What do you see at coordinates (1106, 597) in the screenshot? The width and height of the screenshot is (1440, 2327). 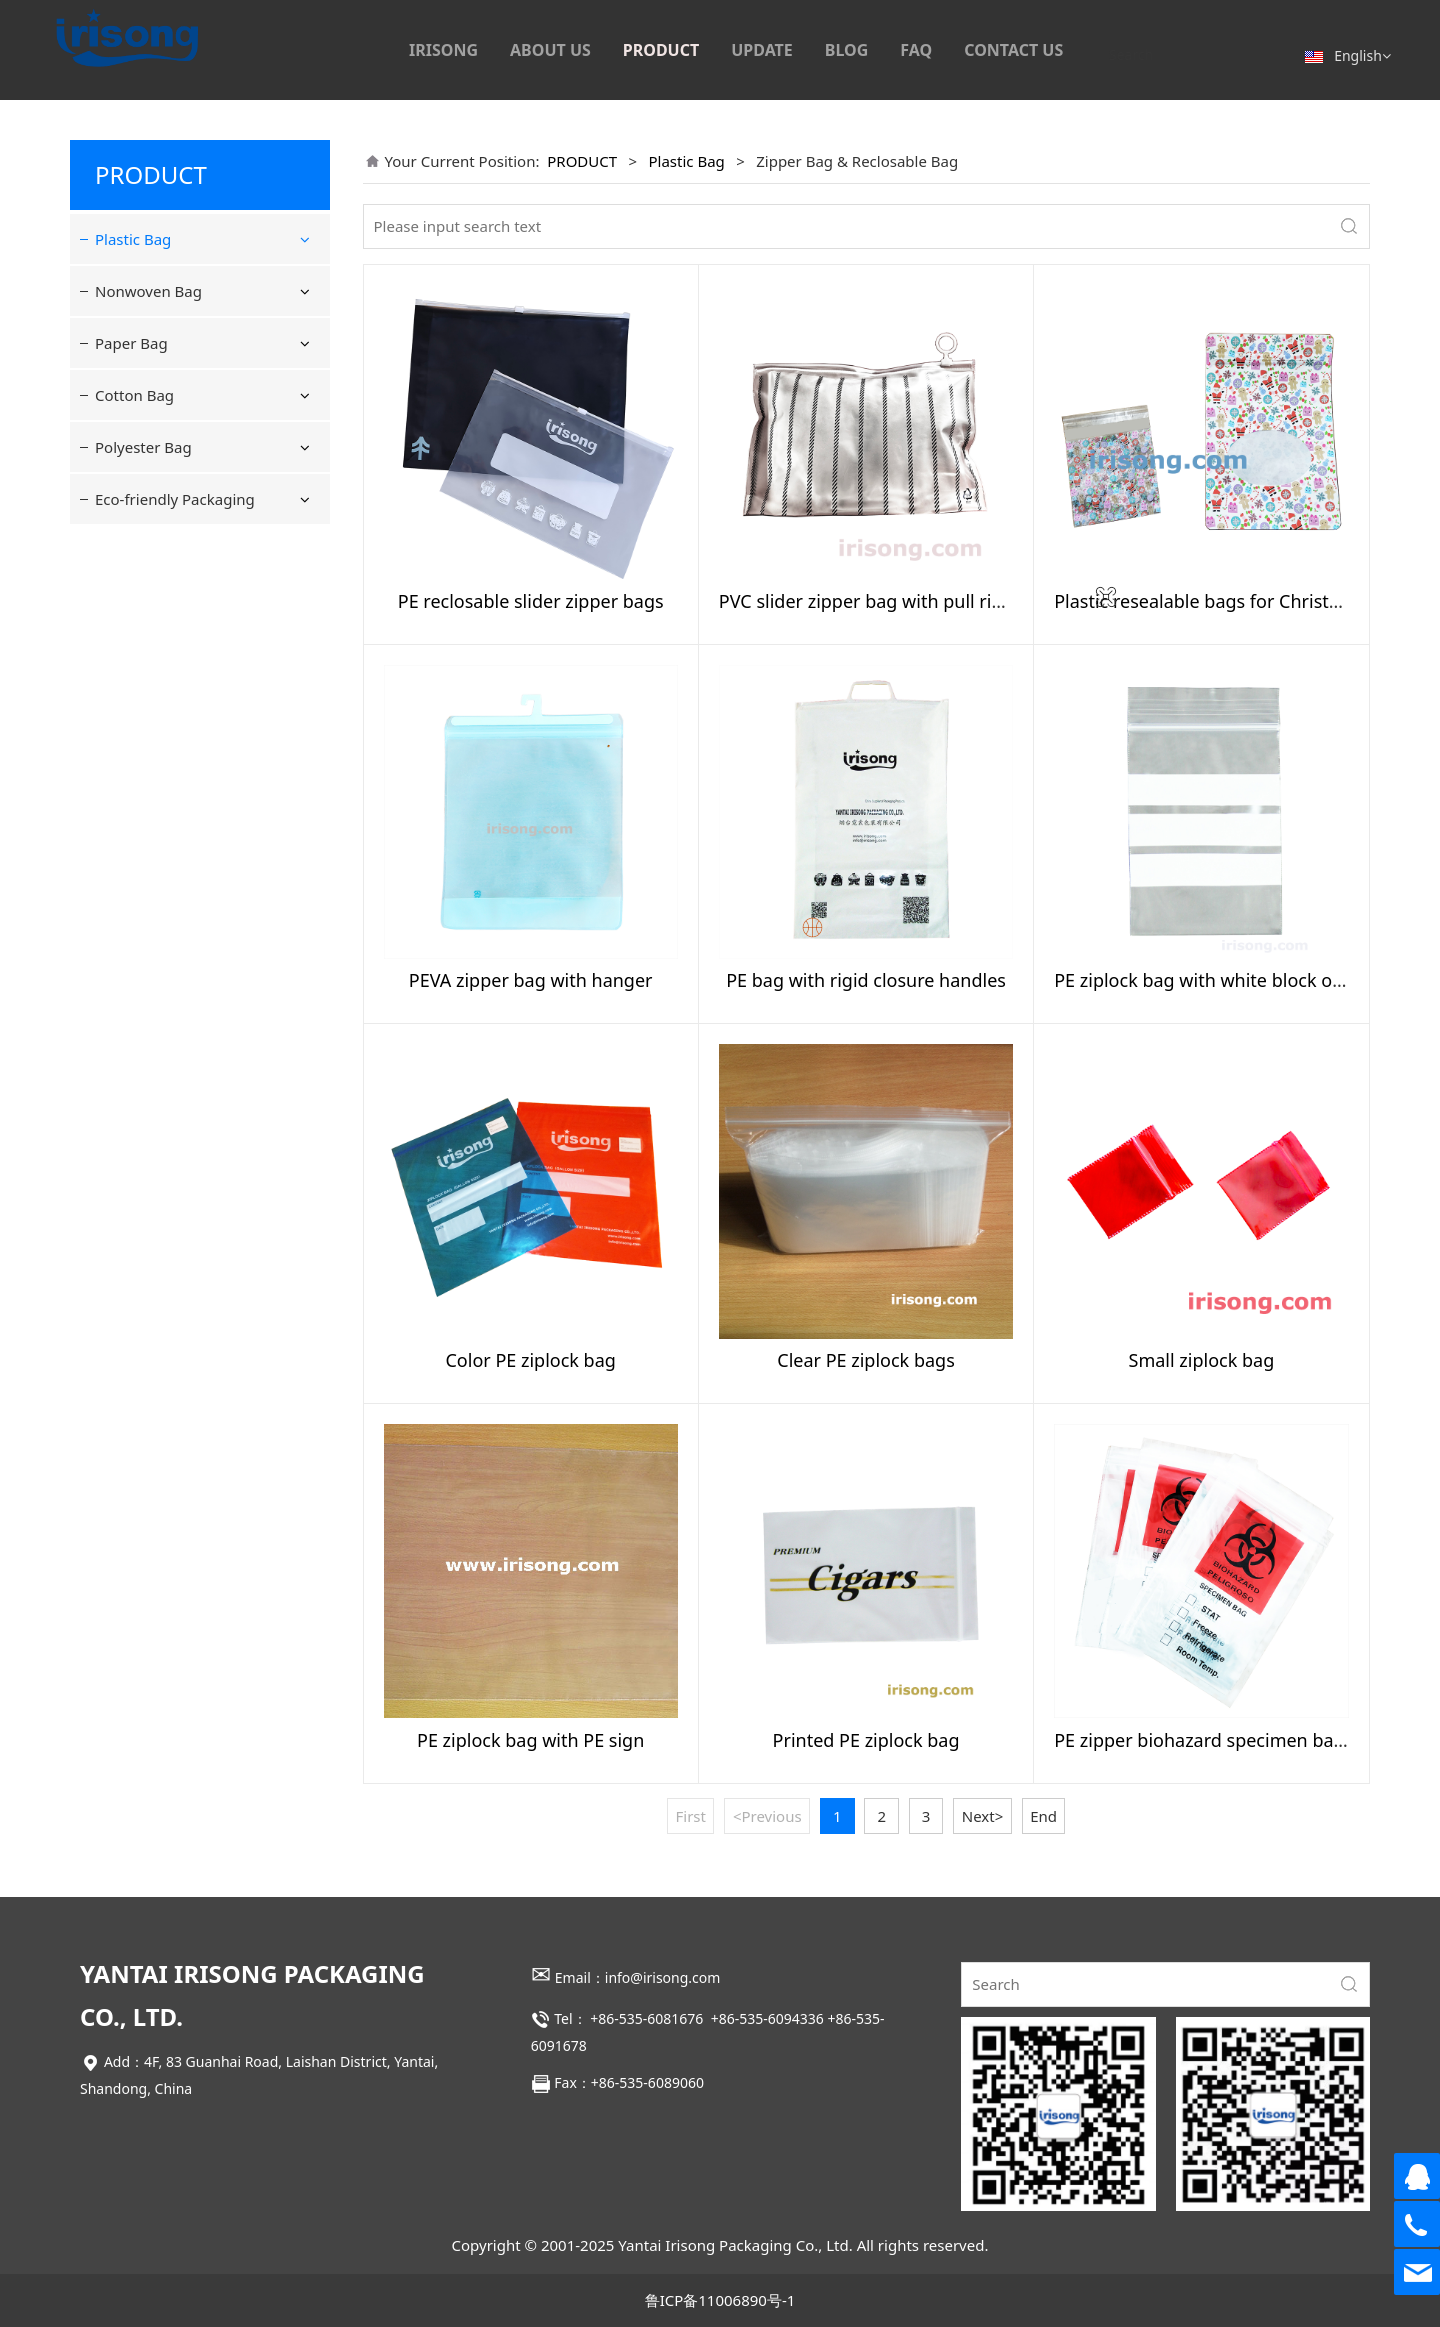 I see `access drone controls` at bounding box center [1106, 597].